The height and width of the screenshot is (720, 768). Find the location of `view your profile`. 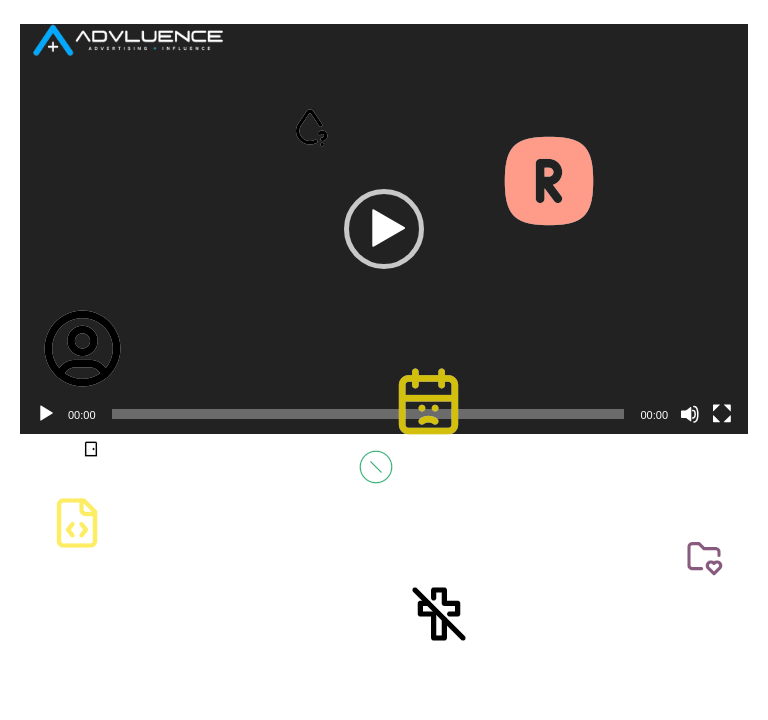

view your profile is located at coordinates (82, 348).